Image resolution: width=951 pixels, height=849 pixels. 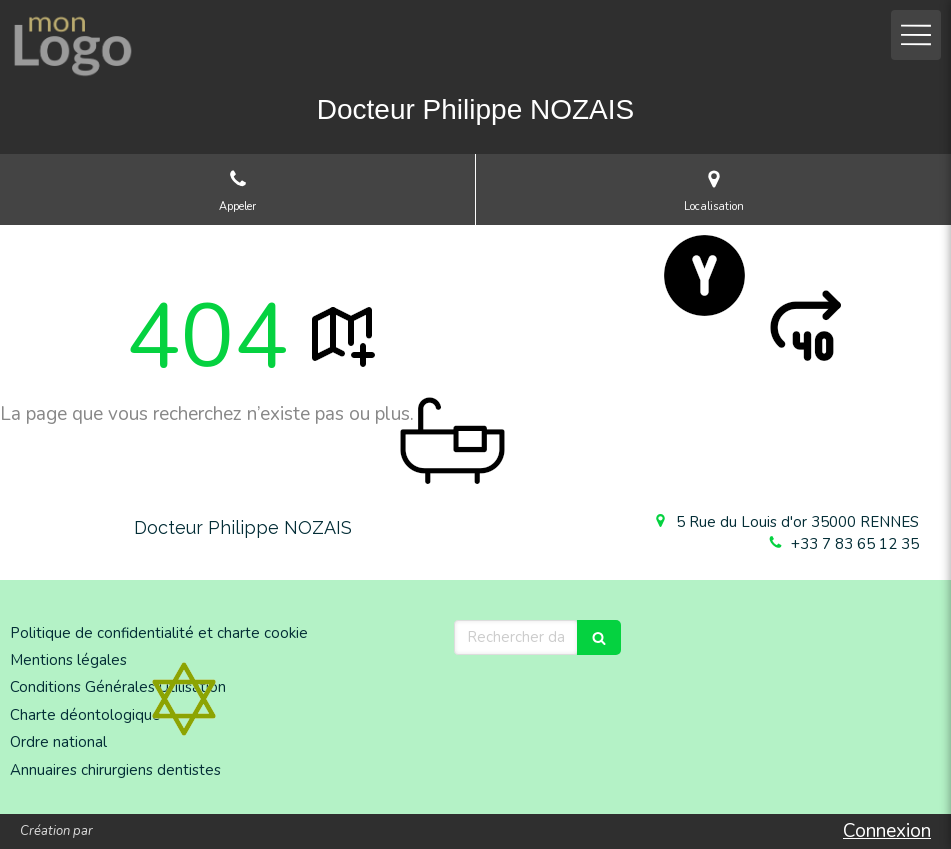 I want to click on indicates jewish religious content or services, so click(x=184, y=699).